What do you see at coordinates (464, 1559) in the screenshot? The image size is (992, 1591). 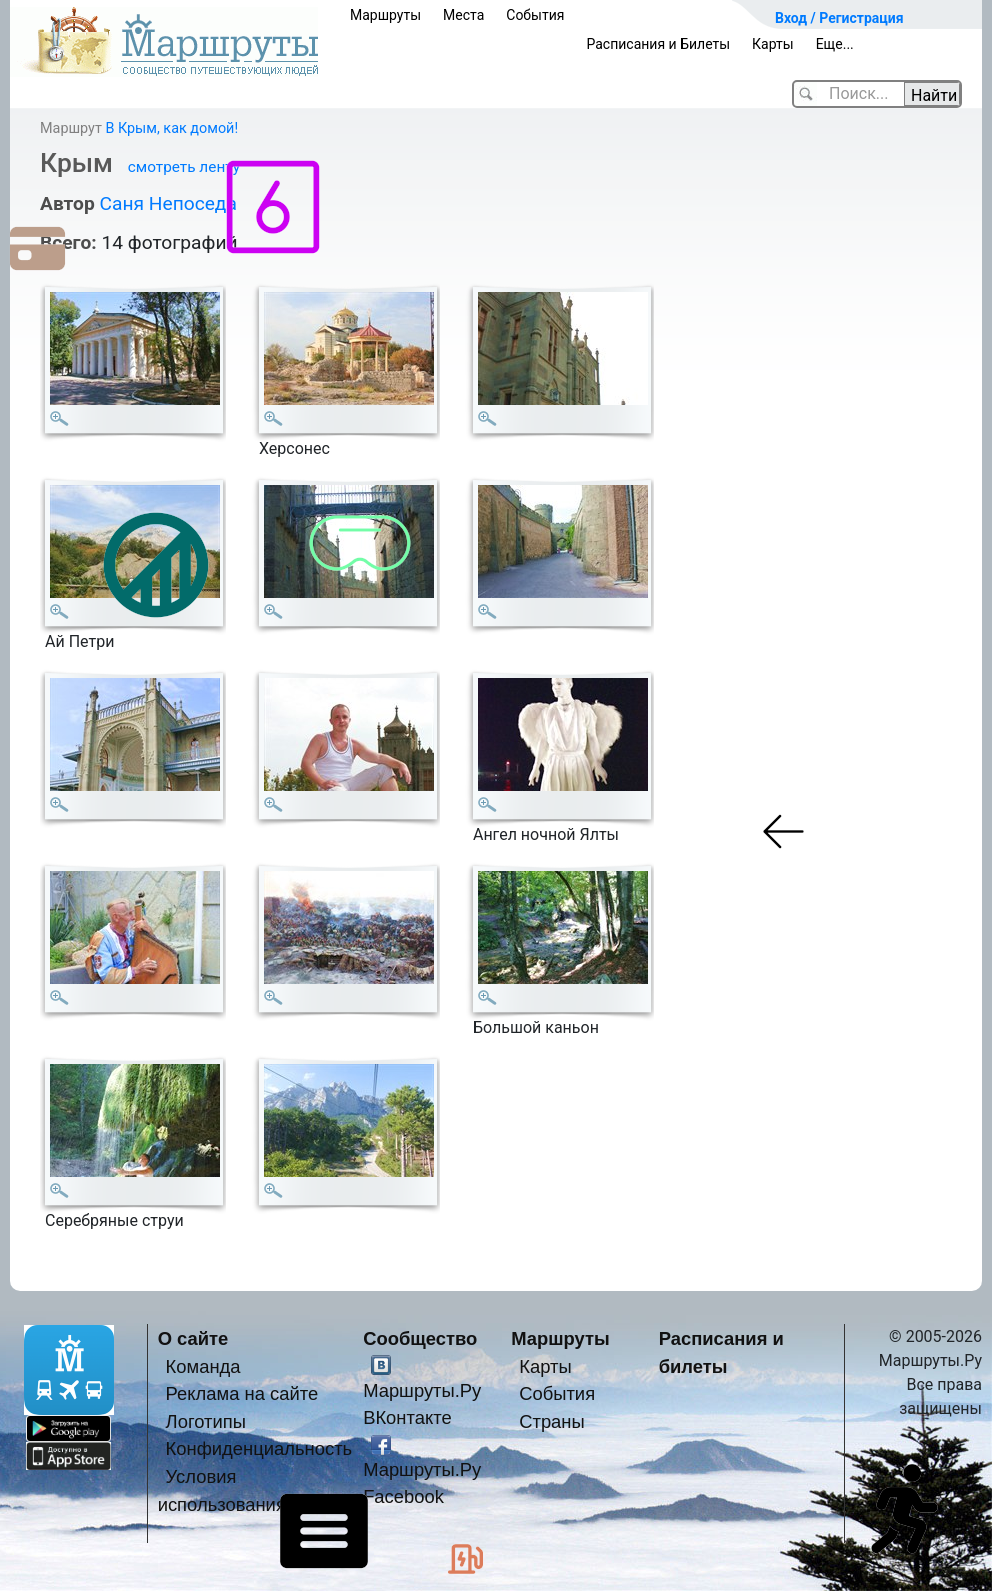 I see `find nearby EV charging stations` at bounding box center [464, 1559].